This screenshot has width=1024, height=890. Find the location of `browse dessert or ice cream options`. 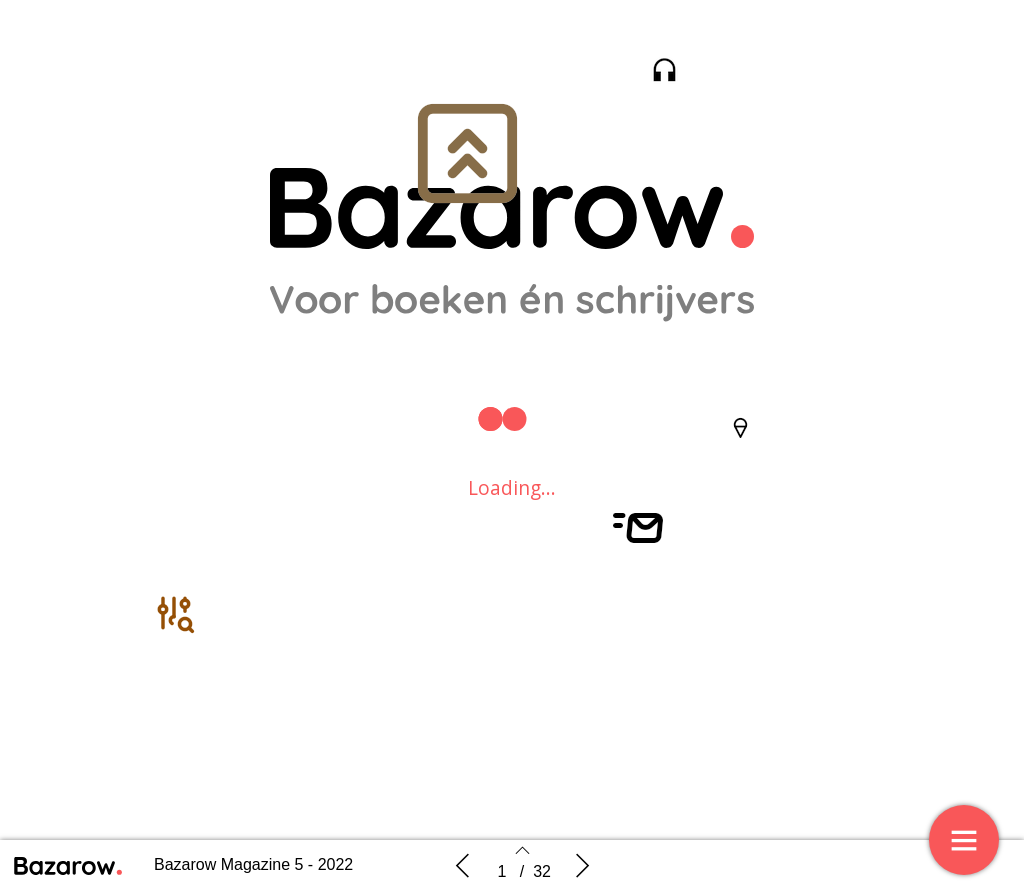

browse dessert or ice cream options is located at coordinates (740, 427).